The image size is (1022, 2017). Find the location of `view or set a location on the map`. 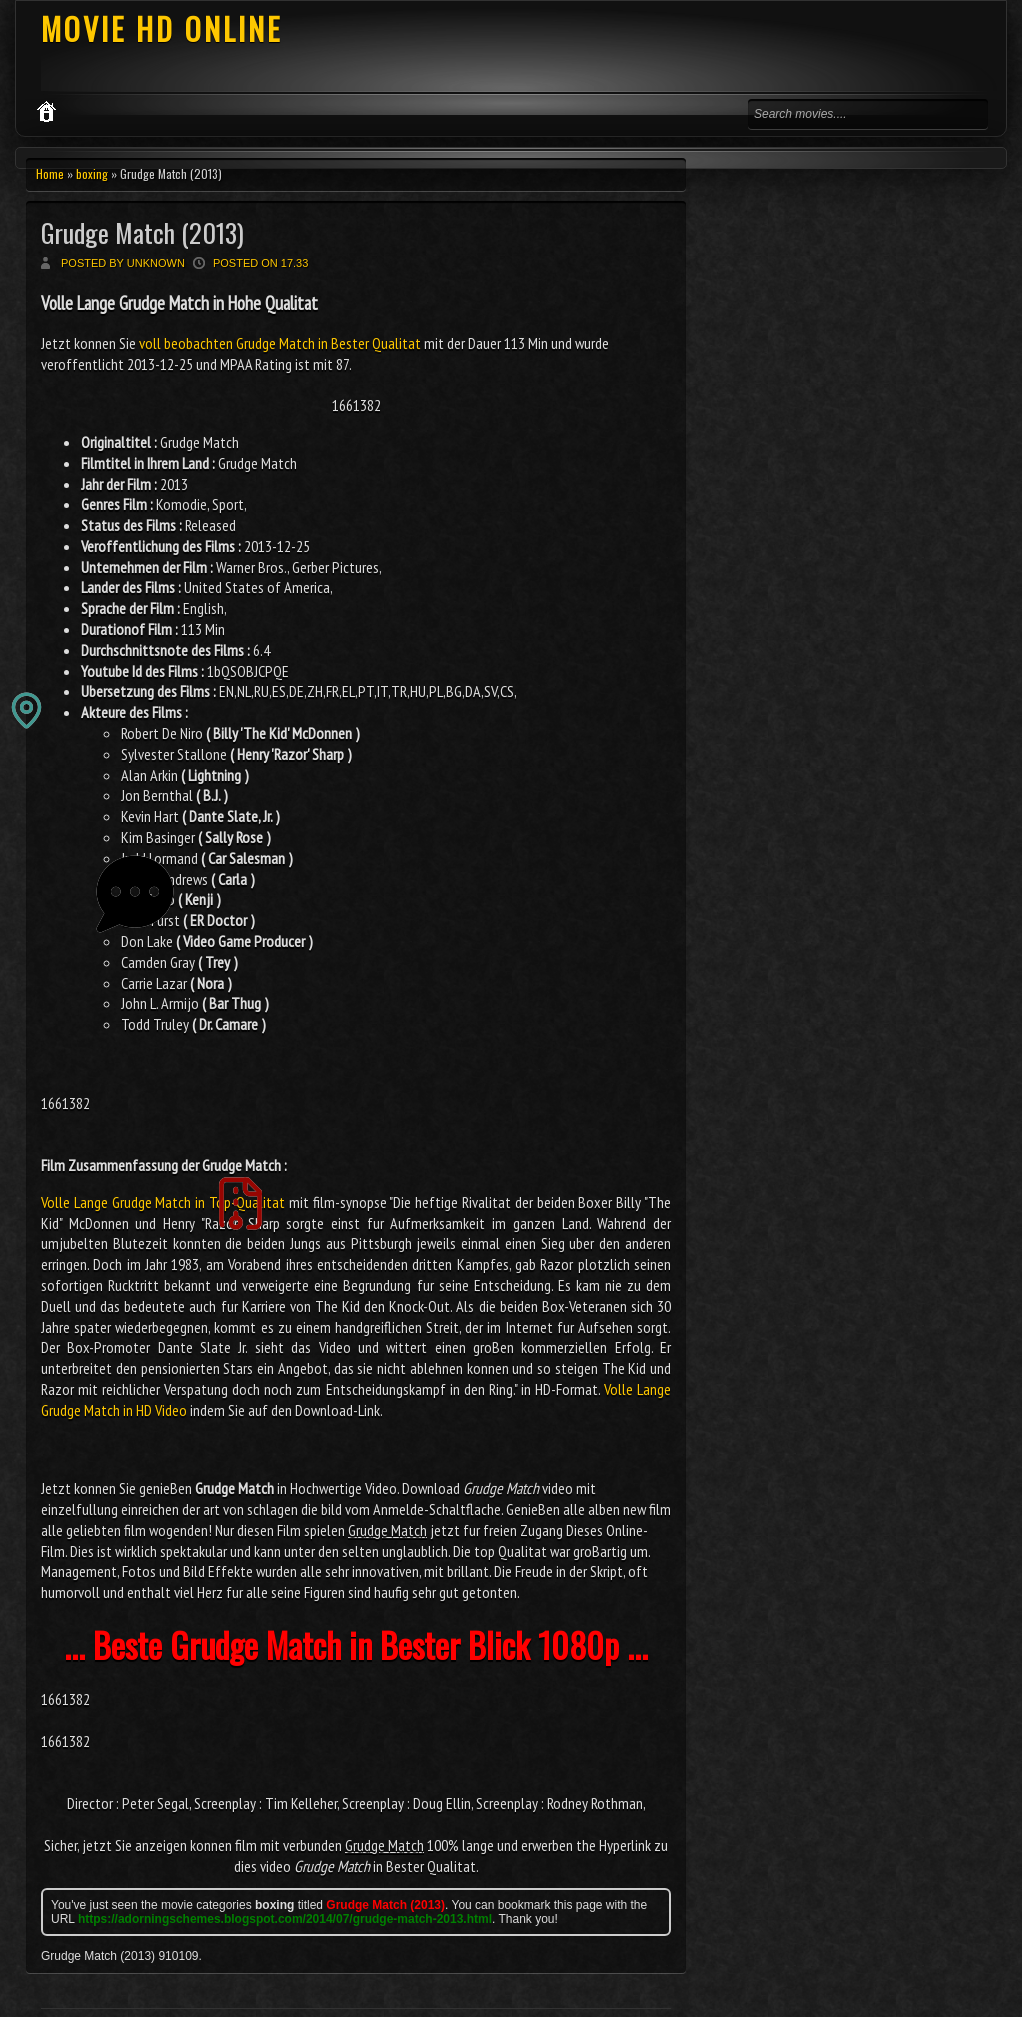

view or set a location on the map is located at coordinates (26, 710).